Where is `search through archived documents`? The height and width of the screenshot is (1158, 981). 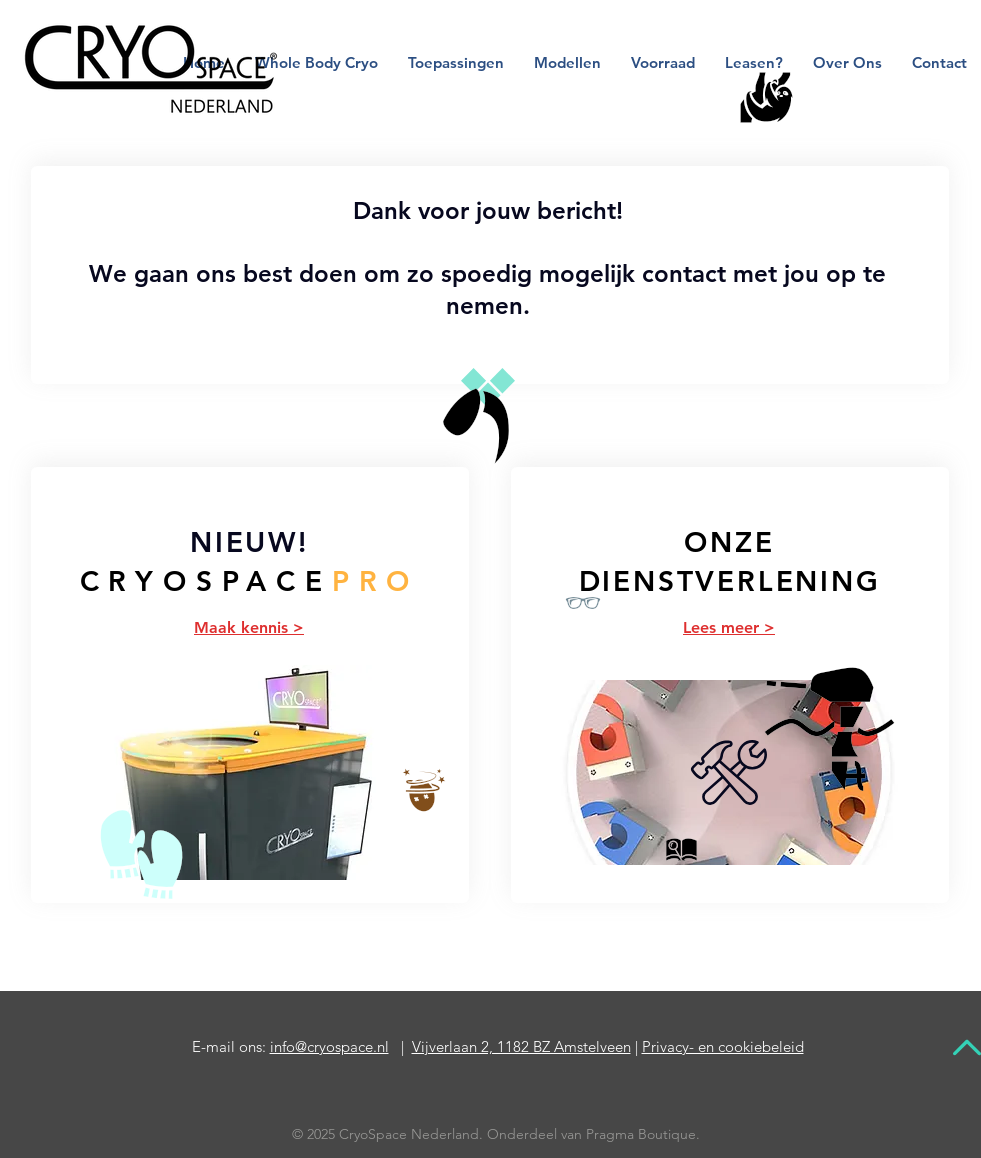 search through archived documents is located at coordinates (681, 849).